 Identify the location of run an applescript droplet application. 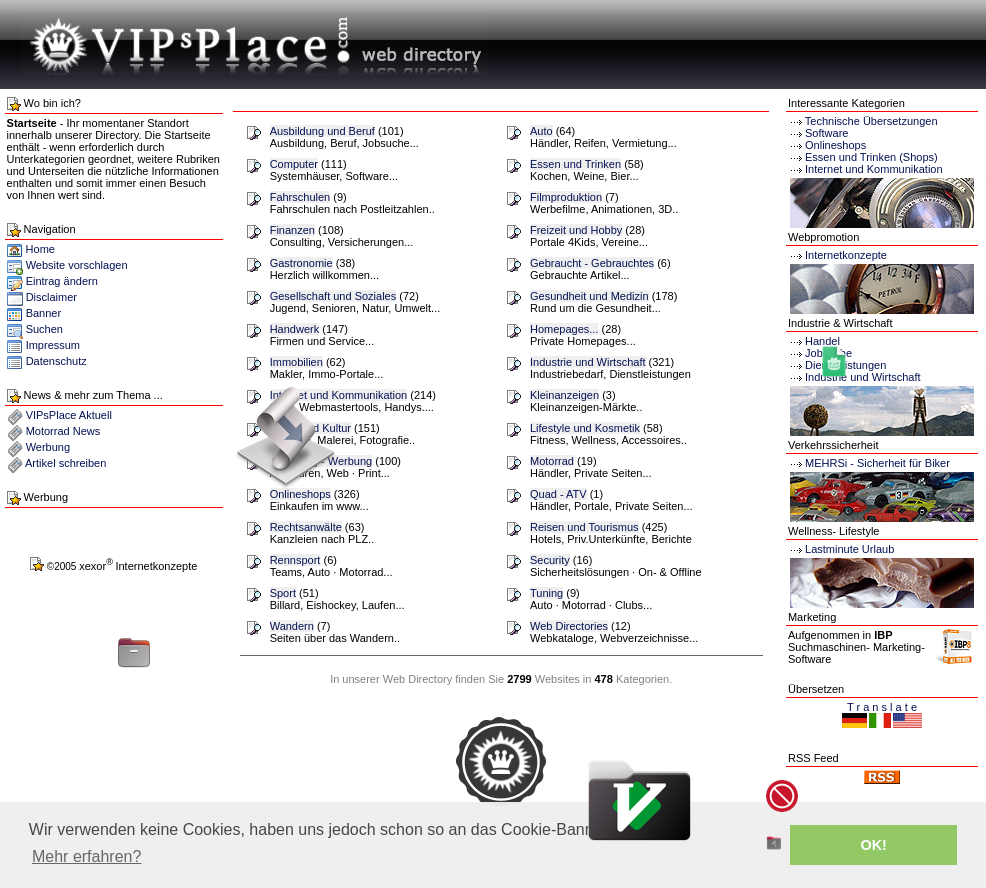
(285, 435).